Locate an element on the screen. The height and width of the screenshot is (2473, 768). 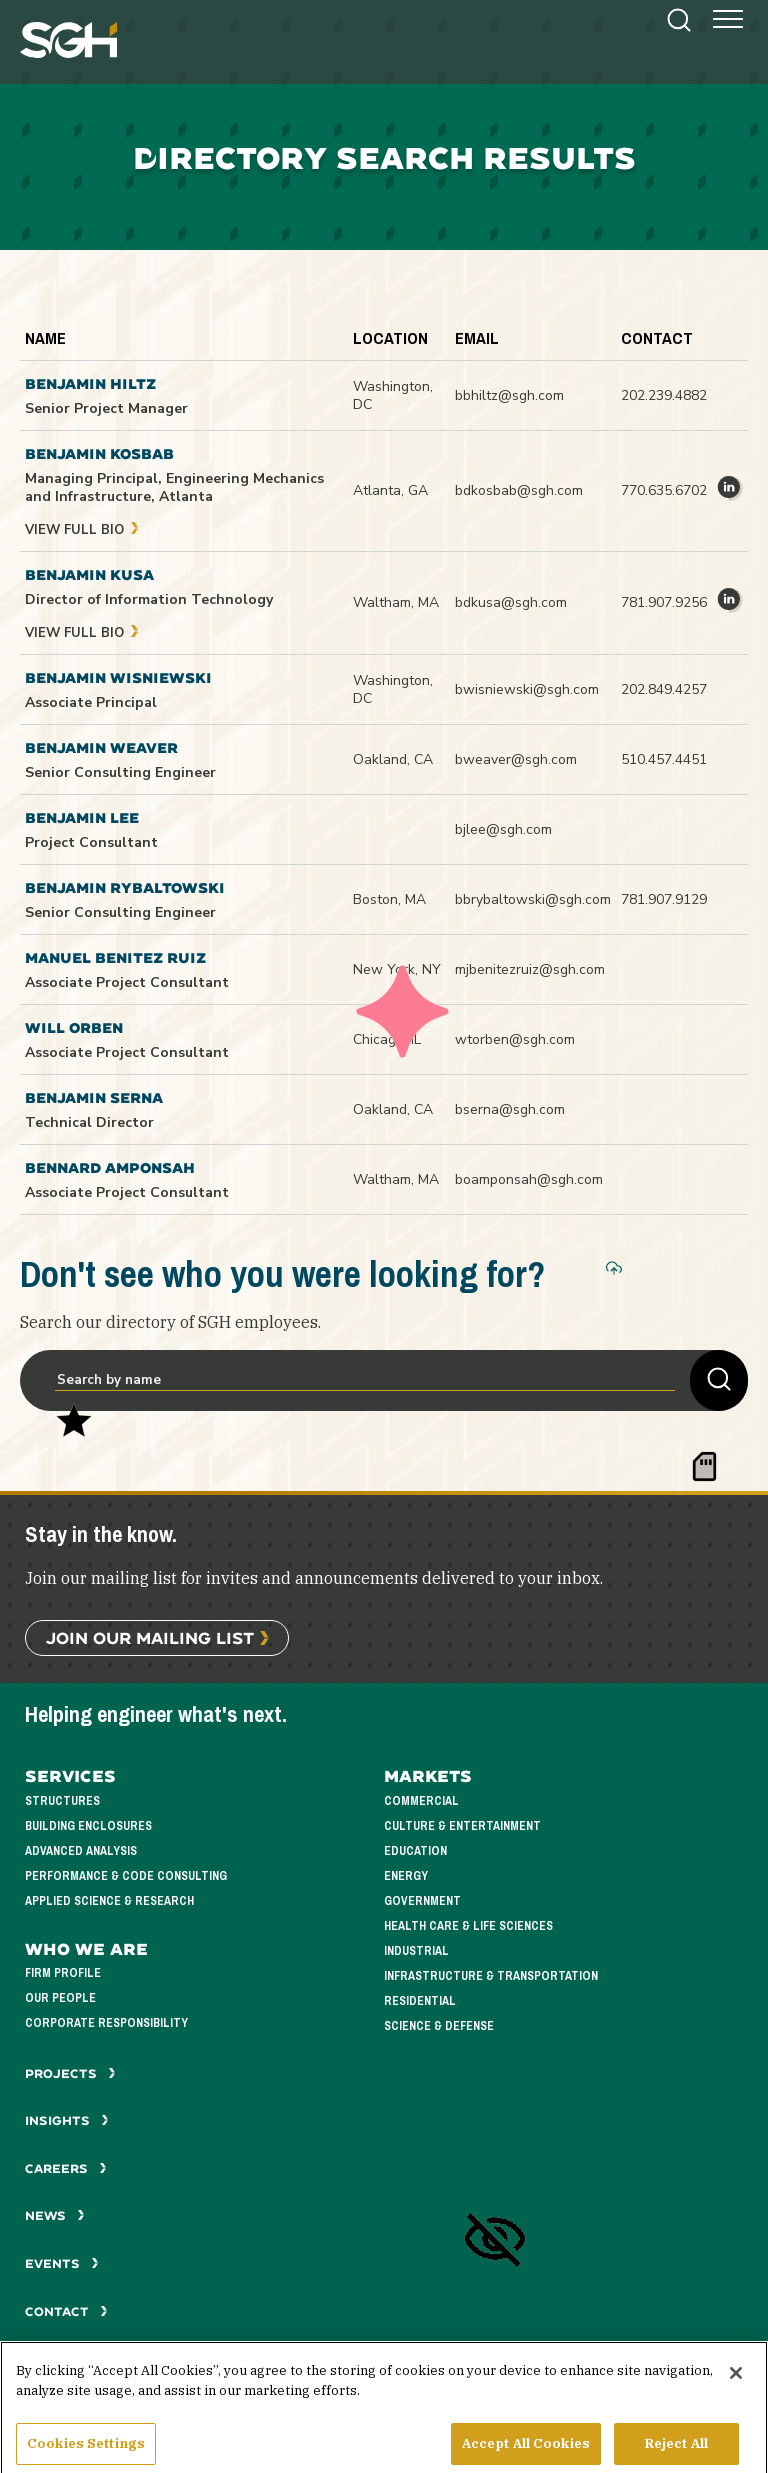
add item to favorites is located at coordinates (74, 1421).